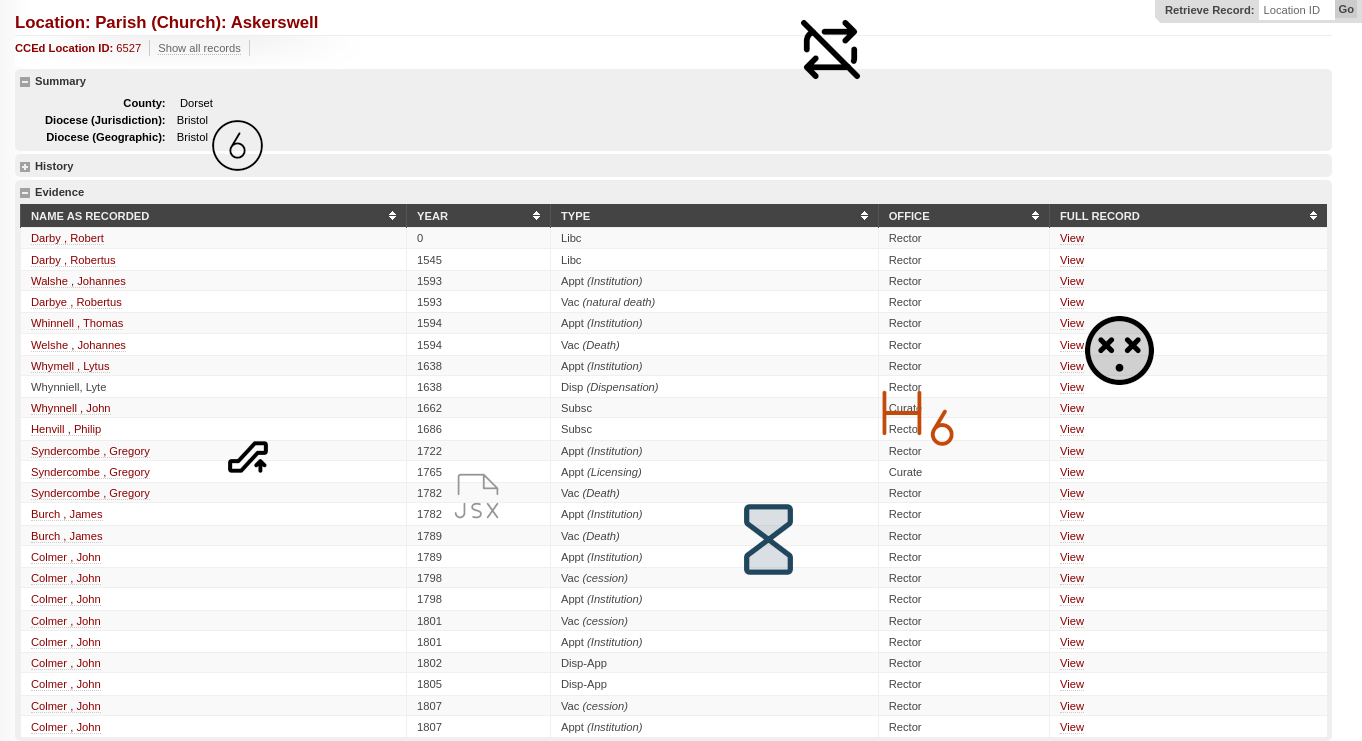  Describe the element at coordinates (248, 457) in the screenshot. I see `indicates escalator going up` at that location.